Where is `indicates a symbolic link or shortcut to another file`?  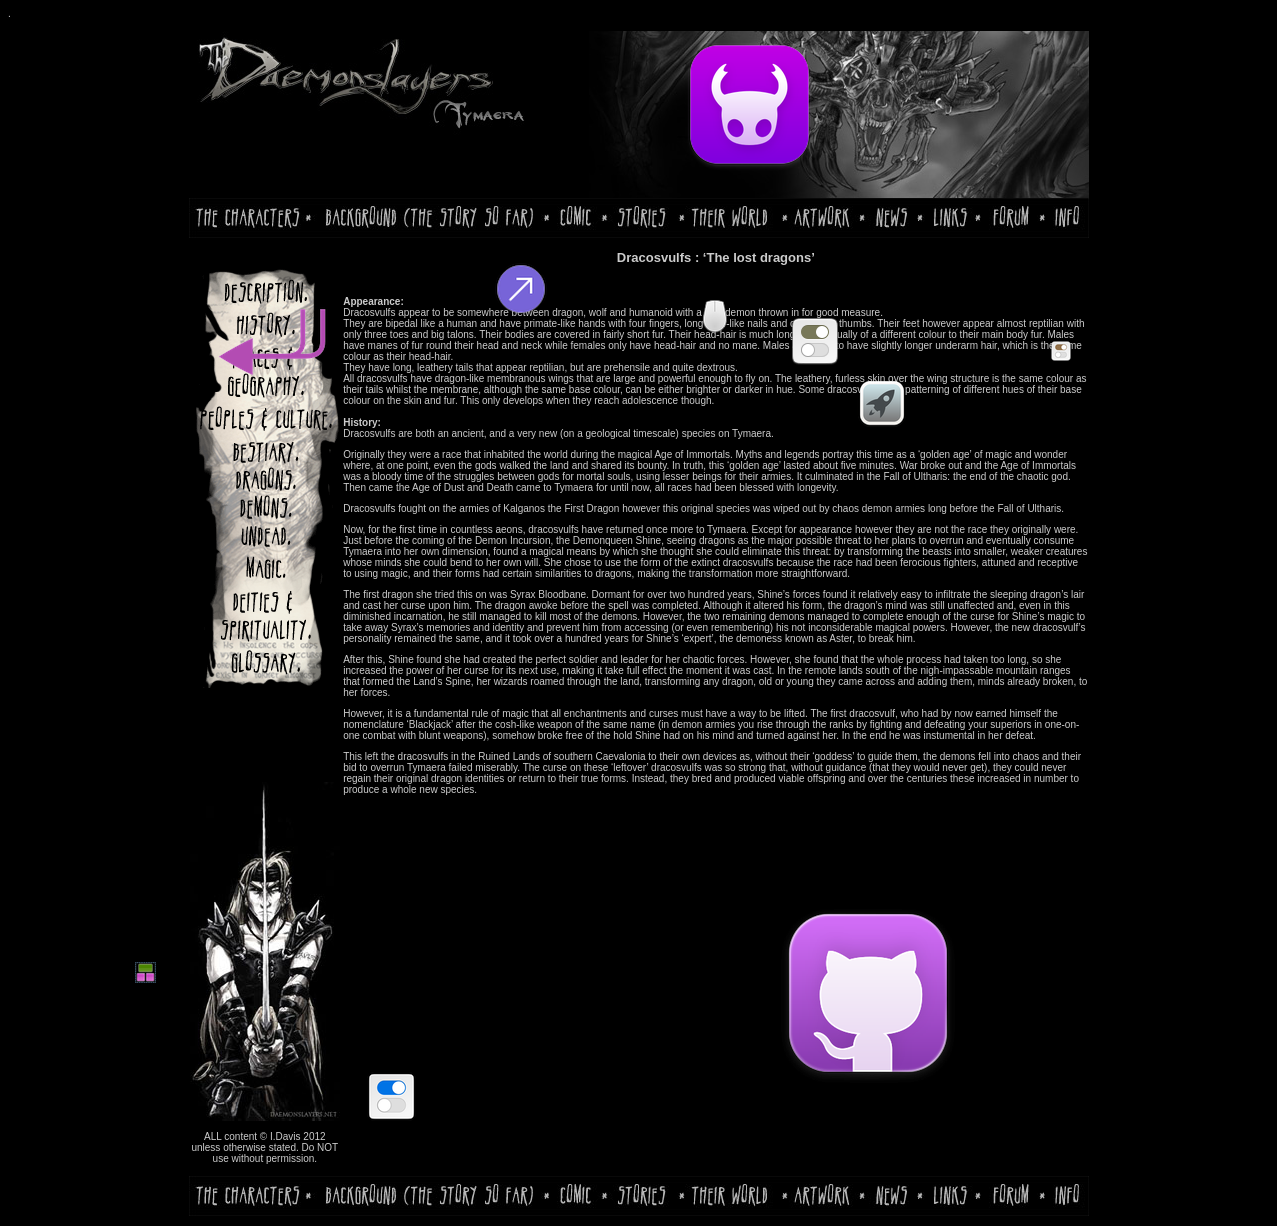 indicates a symbolic link or shortcut to another file is located at coordinates (521, 289).